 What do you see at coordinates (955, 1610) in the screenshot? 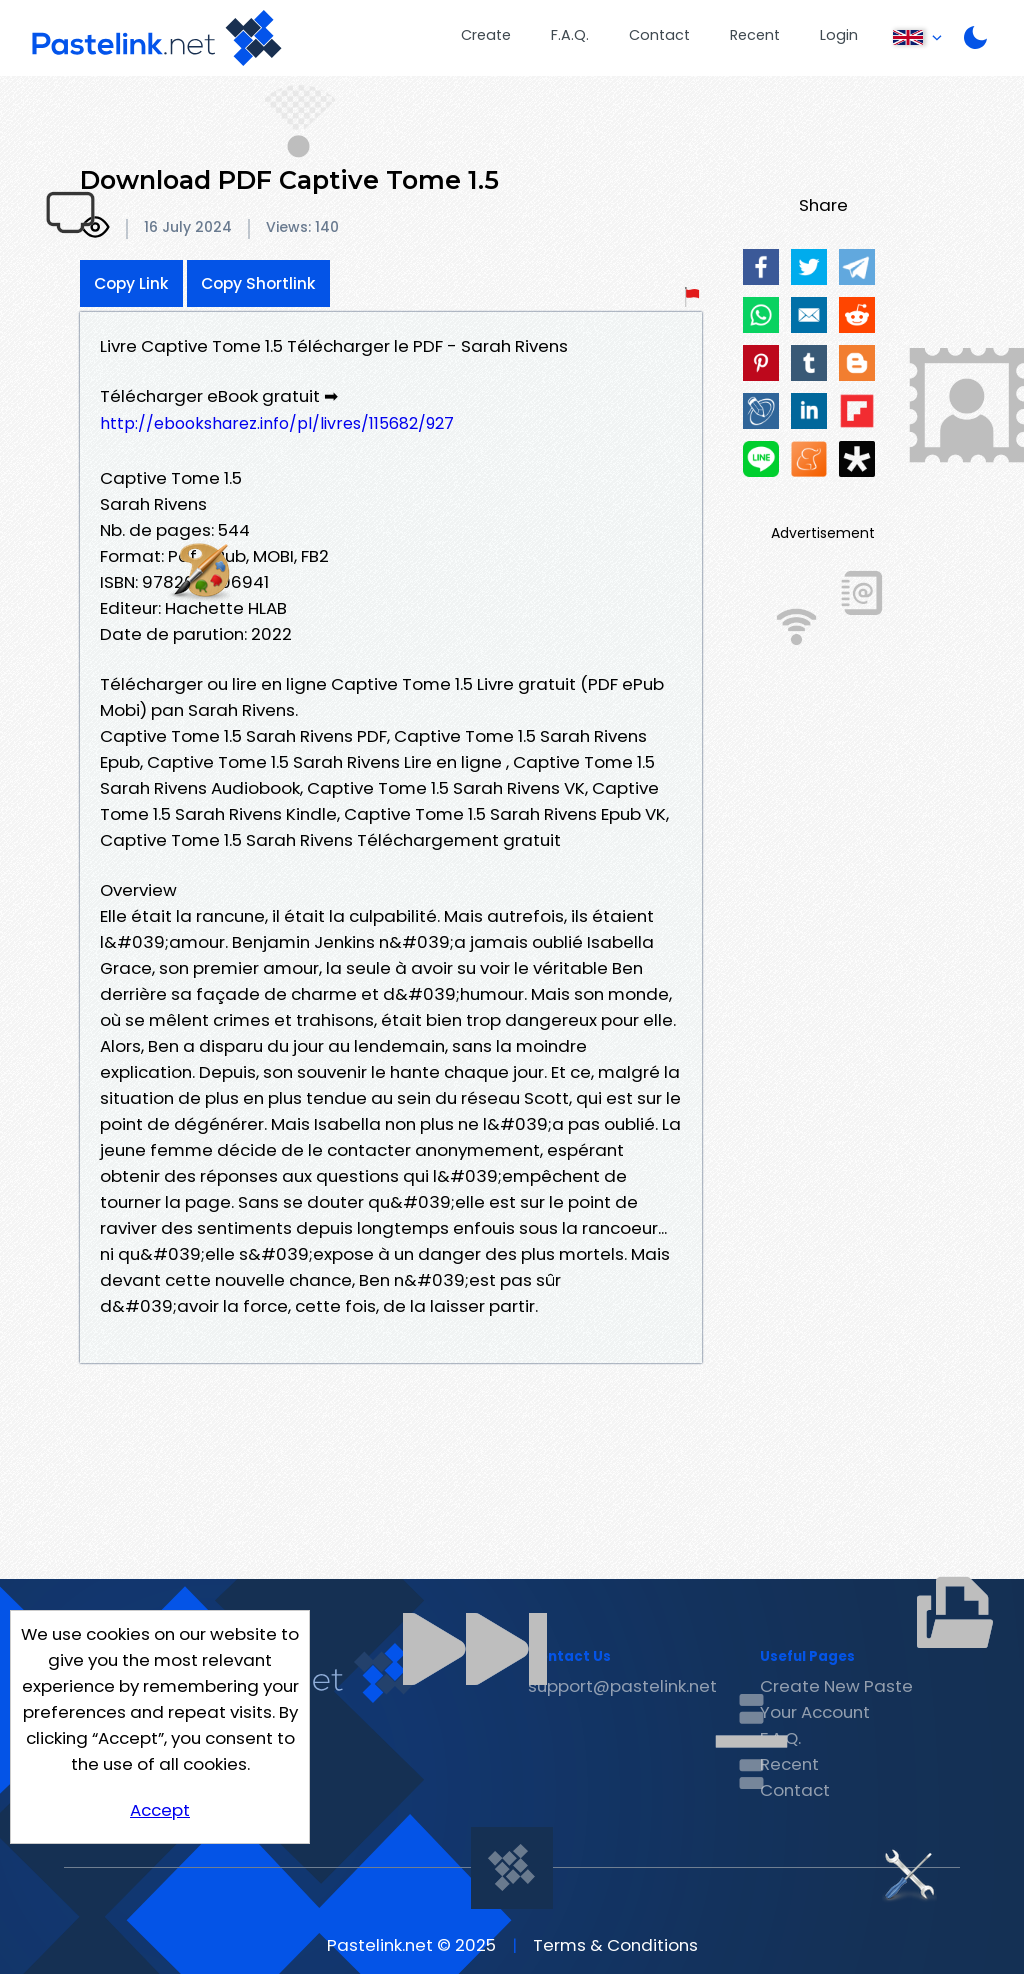
I see `open a document from files` at bounding box center [955, 1610].